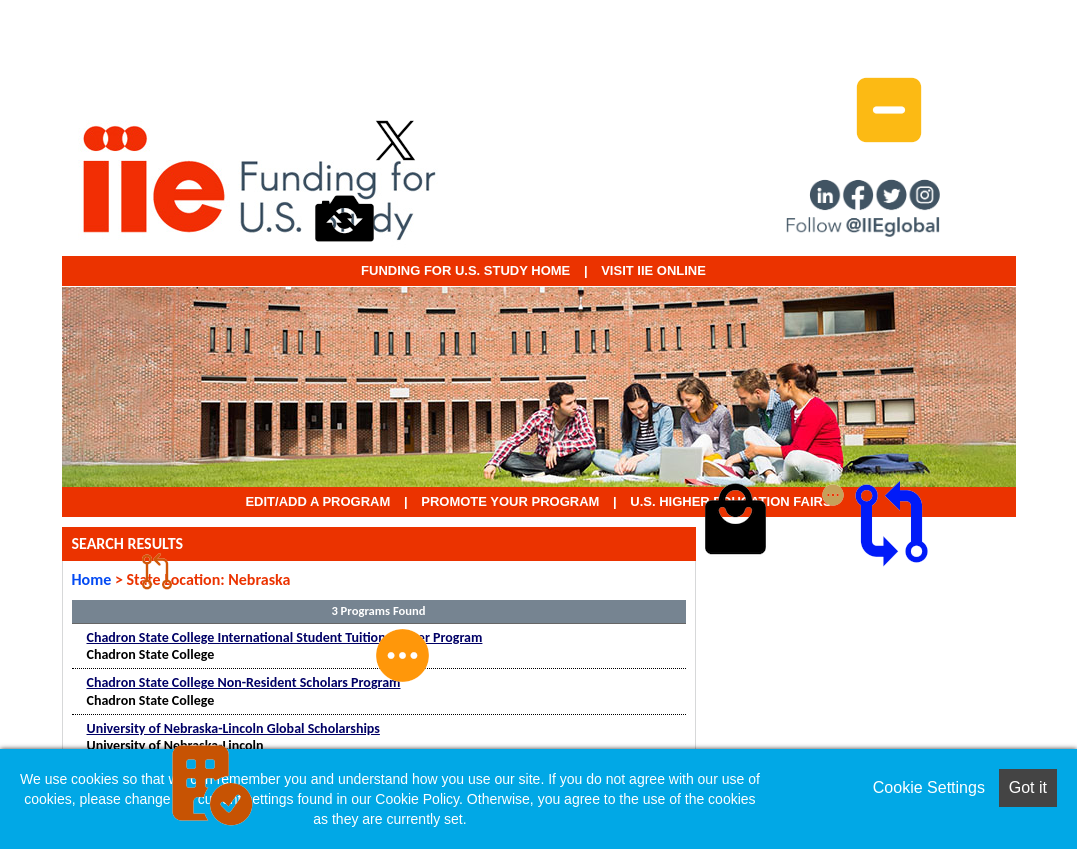  Describe the element at coordinates (735, 520) in the screenshot. I see `open shopping or store section` at that location.